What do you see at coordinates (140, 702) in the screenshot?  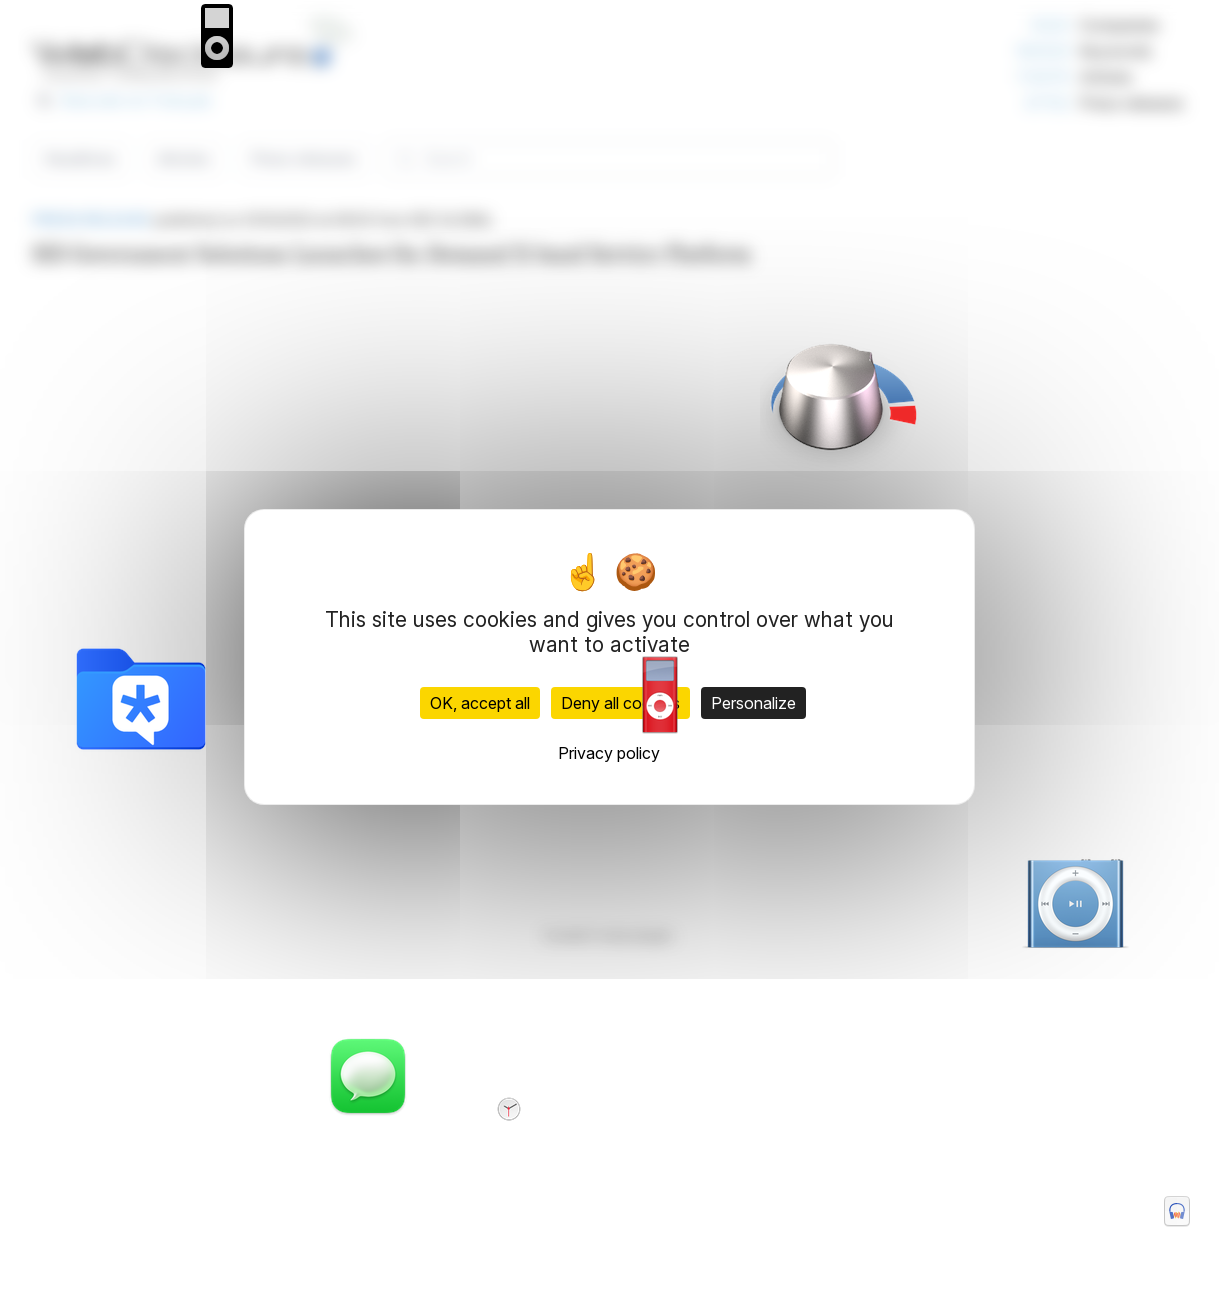 I see `open Tim messaging app folder` at bounding box center [140, 702].